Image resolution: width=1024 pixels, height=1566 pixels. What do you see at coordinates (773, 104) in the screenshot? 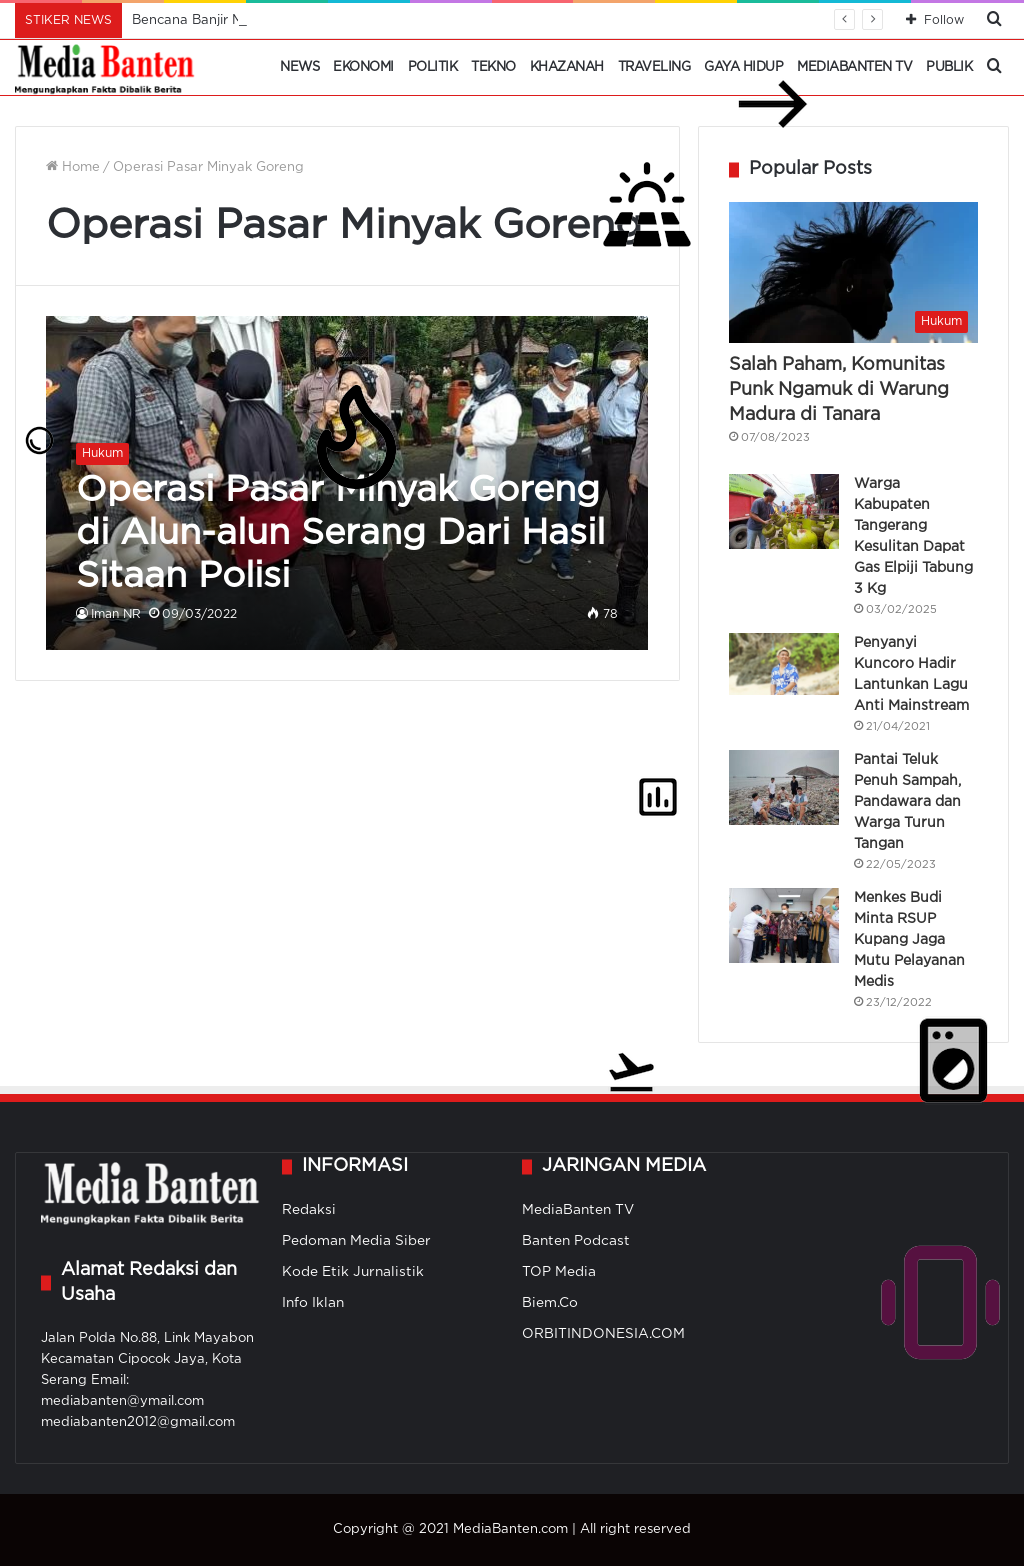
I see `navigate to the next item or screen` at bounding box center [773, 104].